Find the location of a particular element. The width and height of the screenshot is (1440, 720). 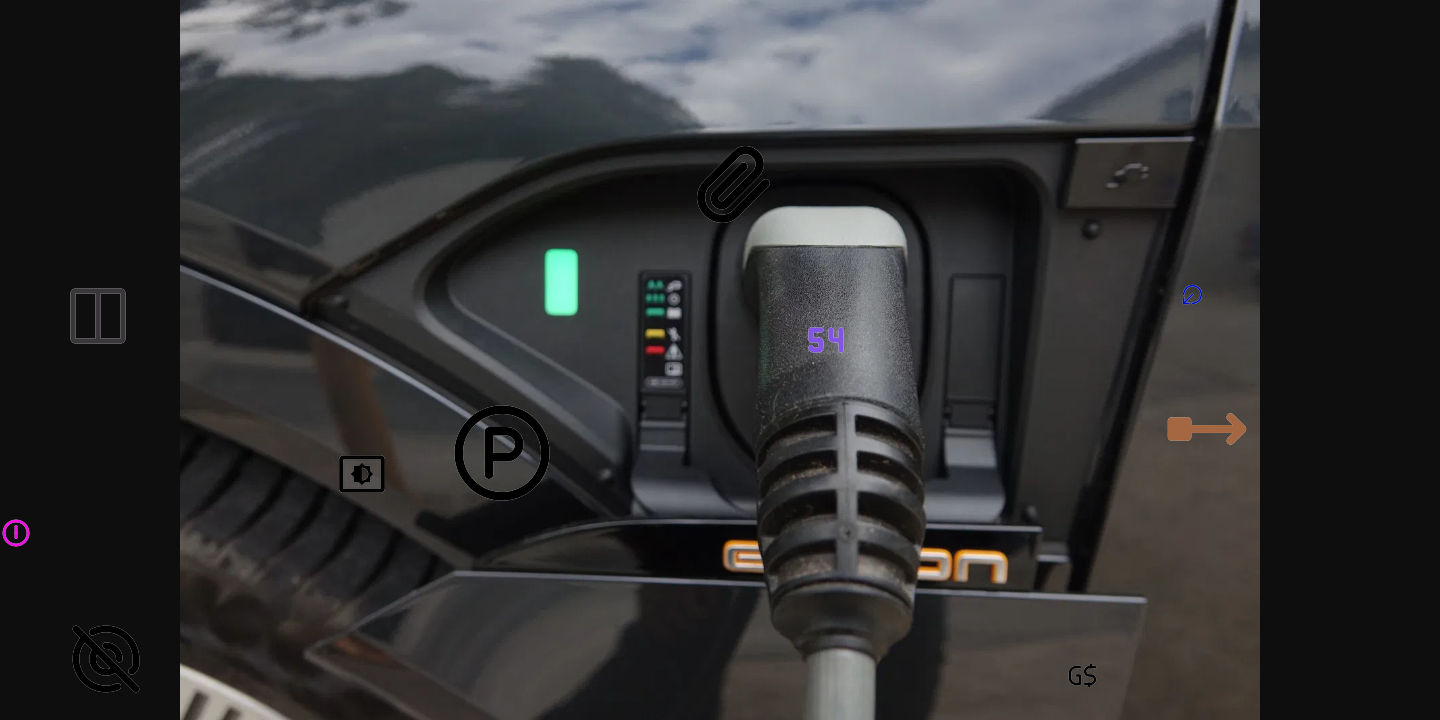

indicates item number 54 in a list or sequence is located at coordinates (826, 340).